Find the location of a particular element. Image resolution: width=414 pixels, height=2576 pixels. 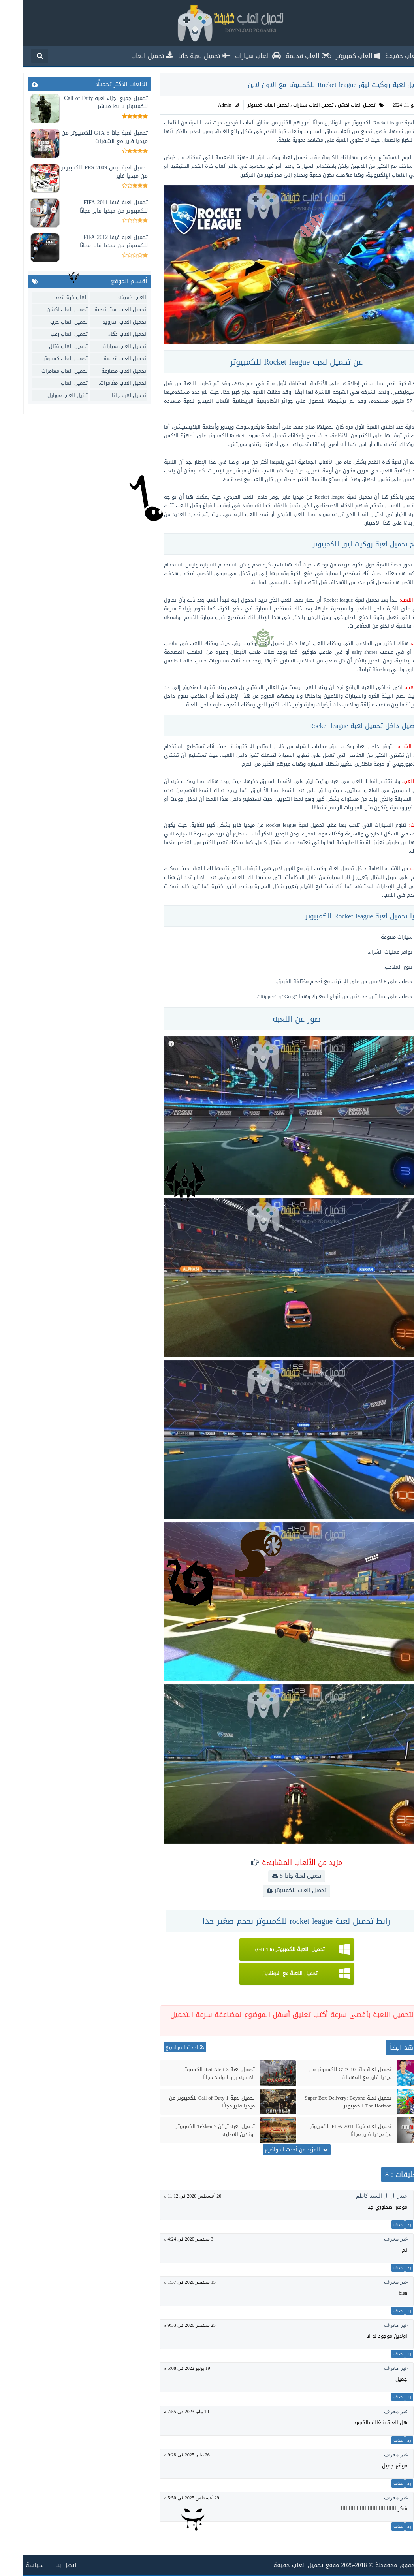

select a royal or mythical staff weapon is located at coordinates (73, 277).